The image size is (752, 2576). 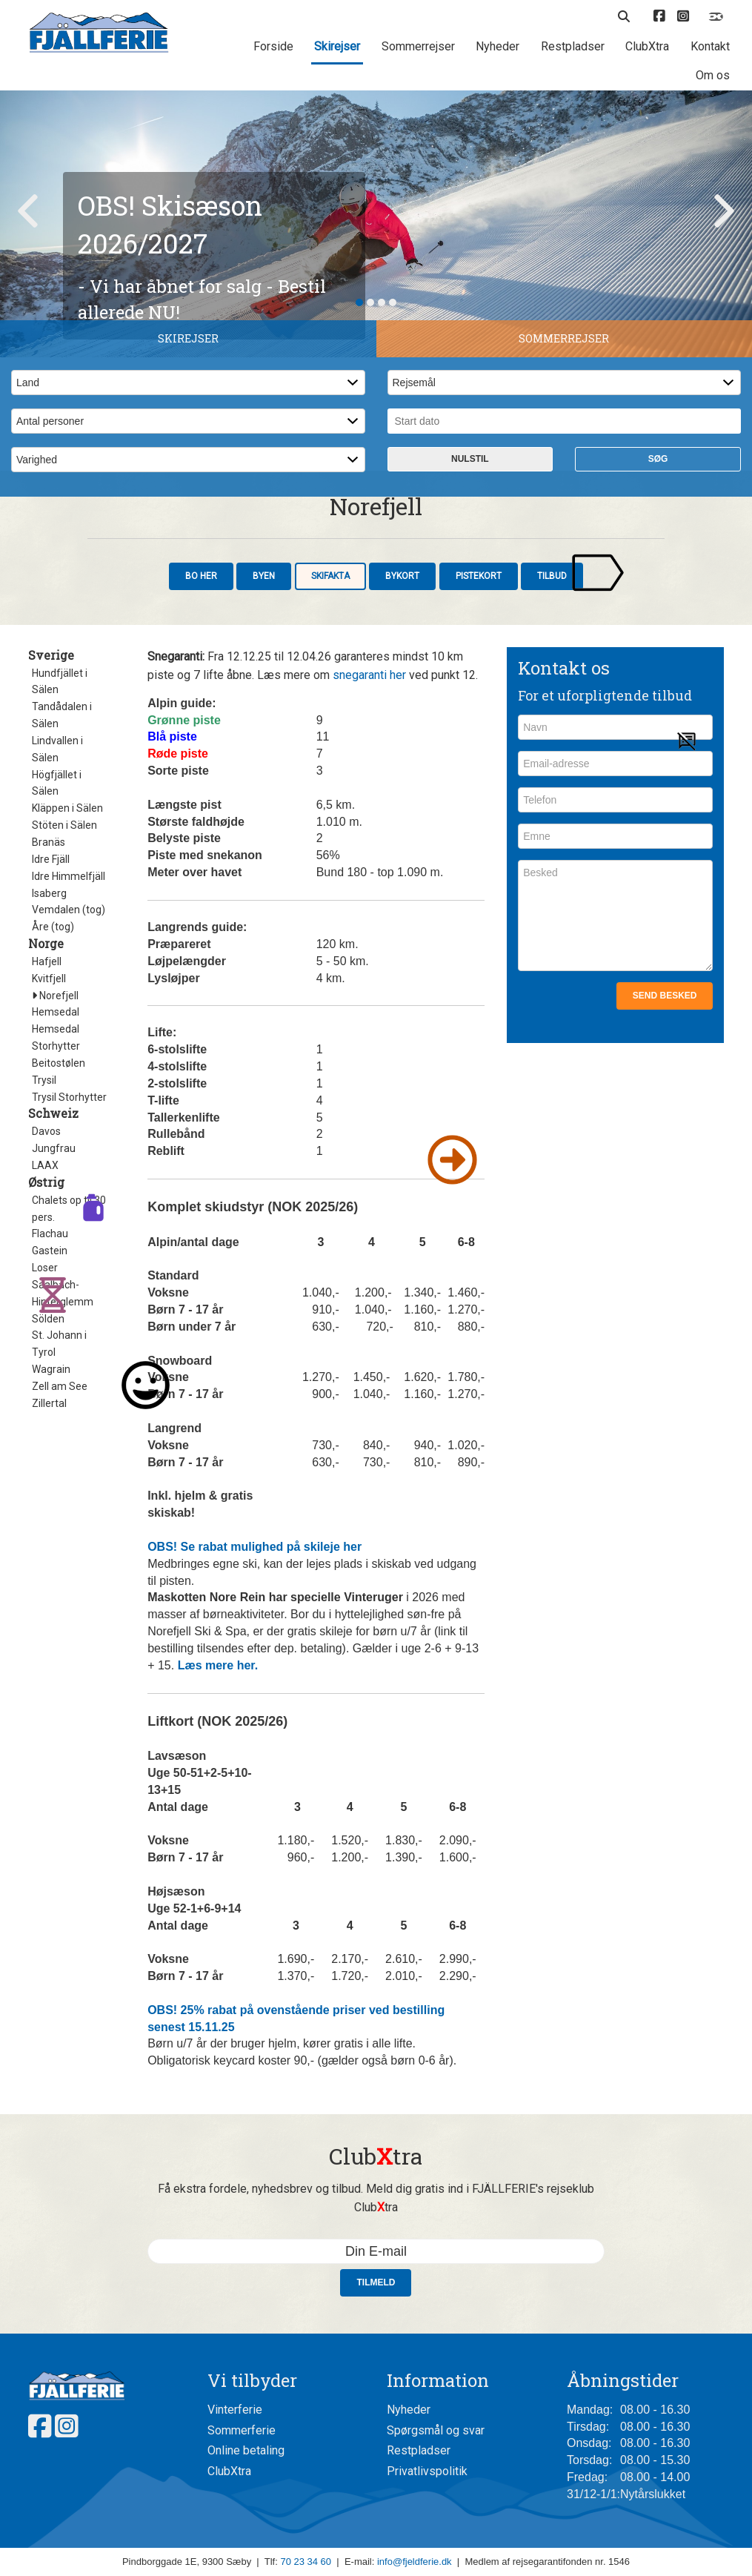 What do you see at coordinates (145, 1385) in the screenshot?
I see `react with a happy expression` at bounding box center [145, 1385].